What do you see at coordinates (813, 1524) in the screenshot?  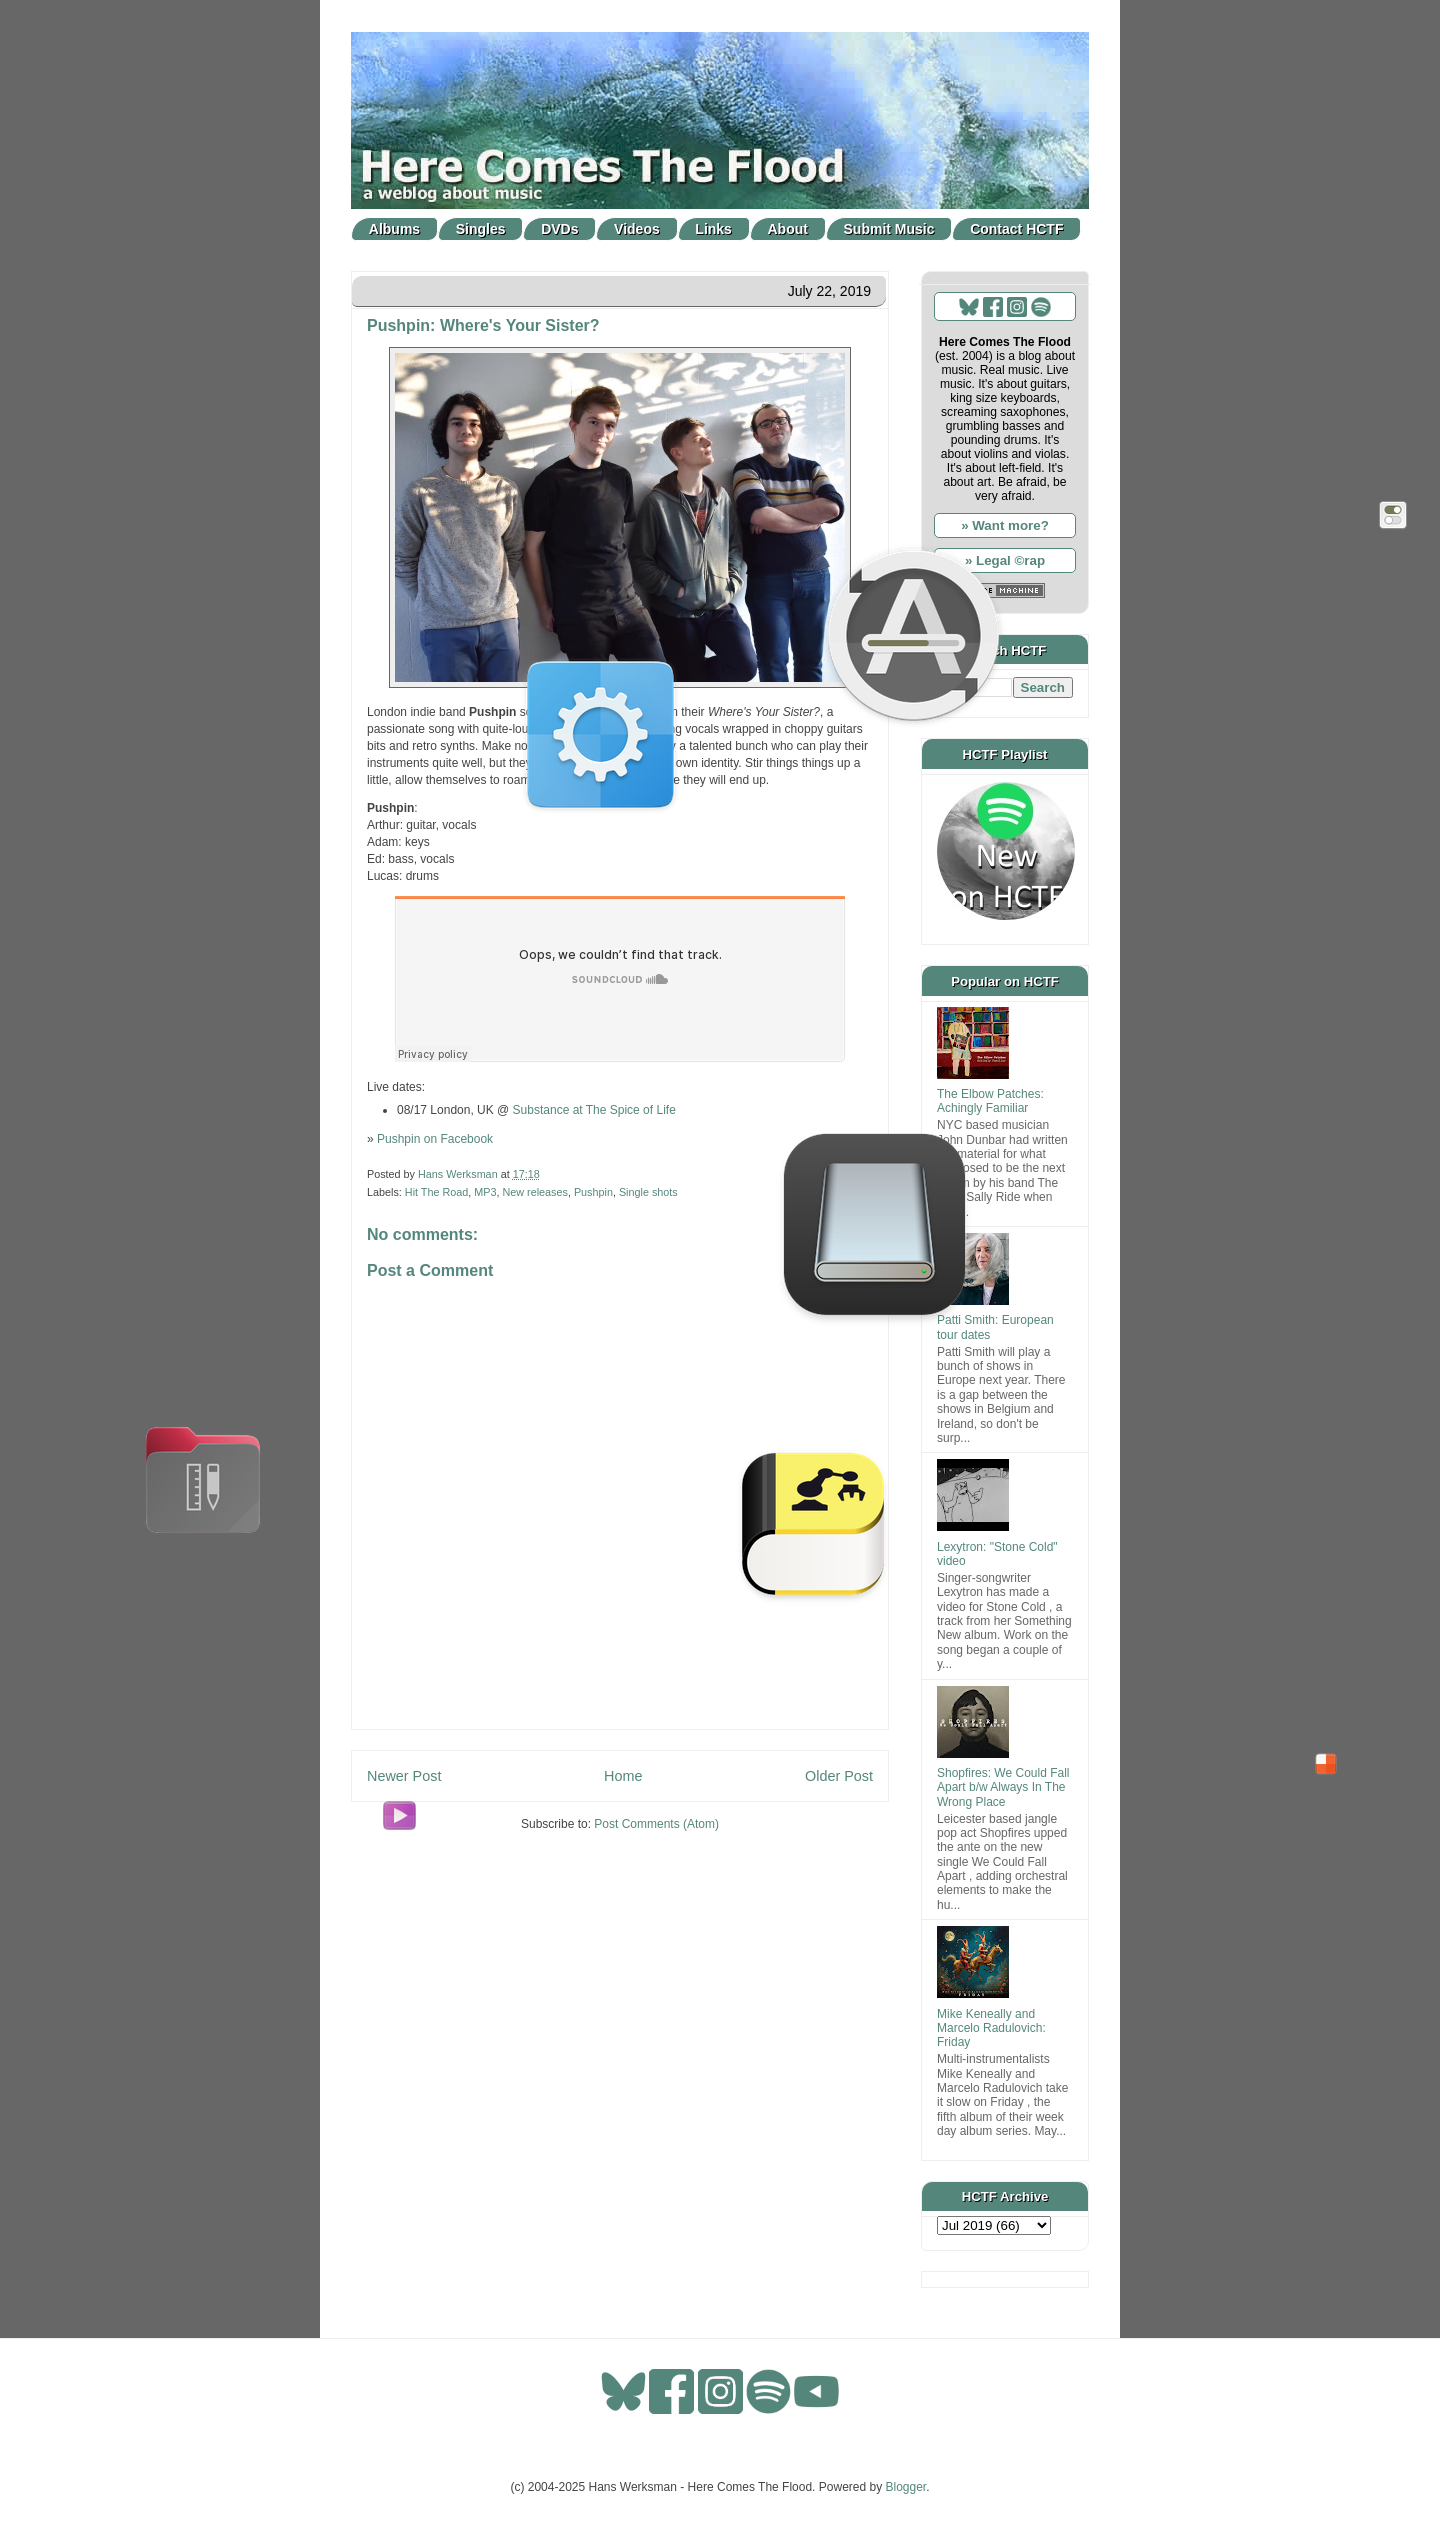 I see `open the manuals app` at bounding box center [813, 1524].